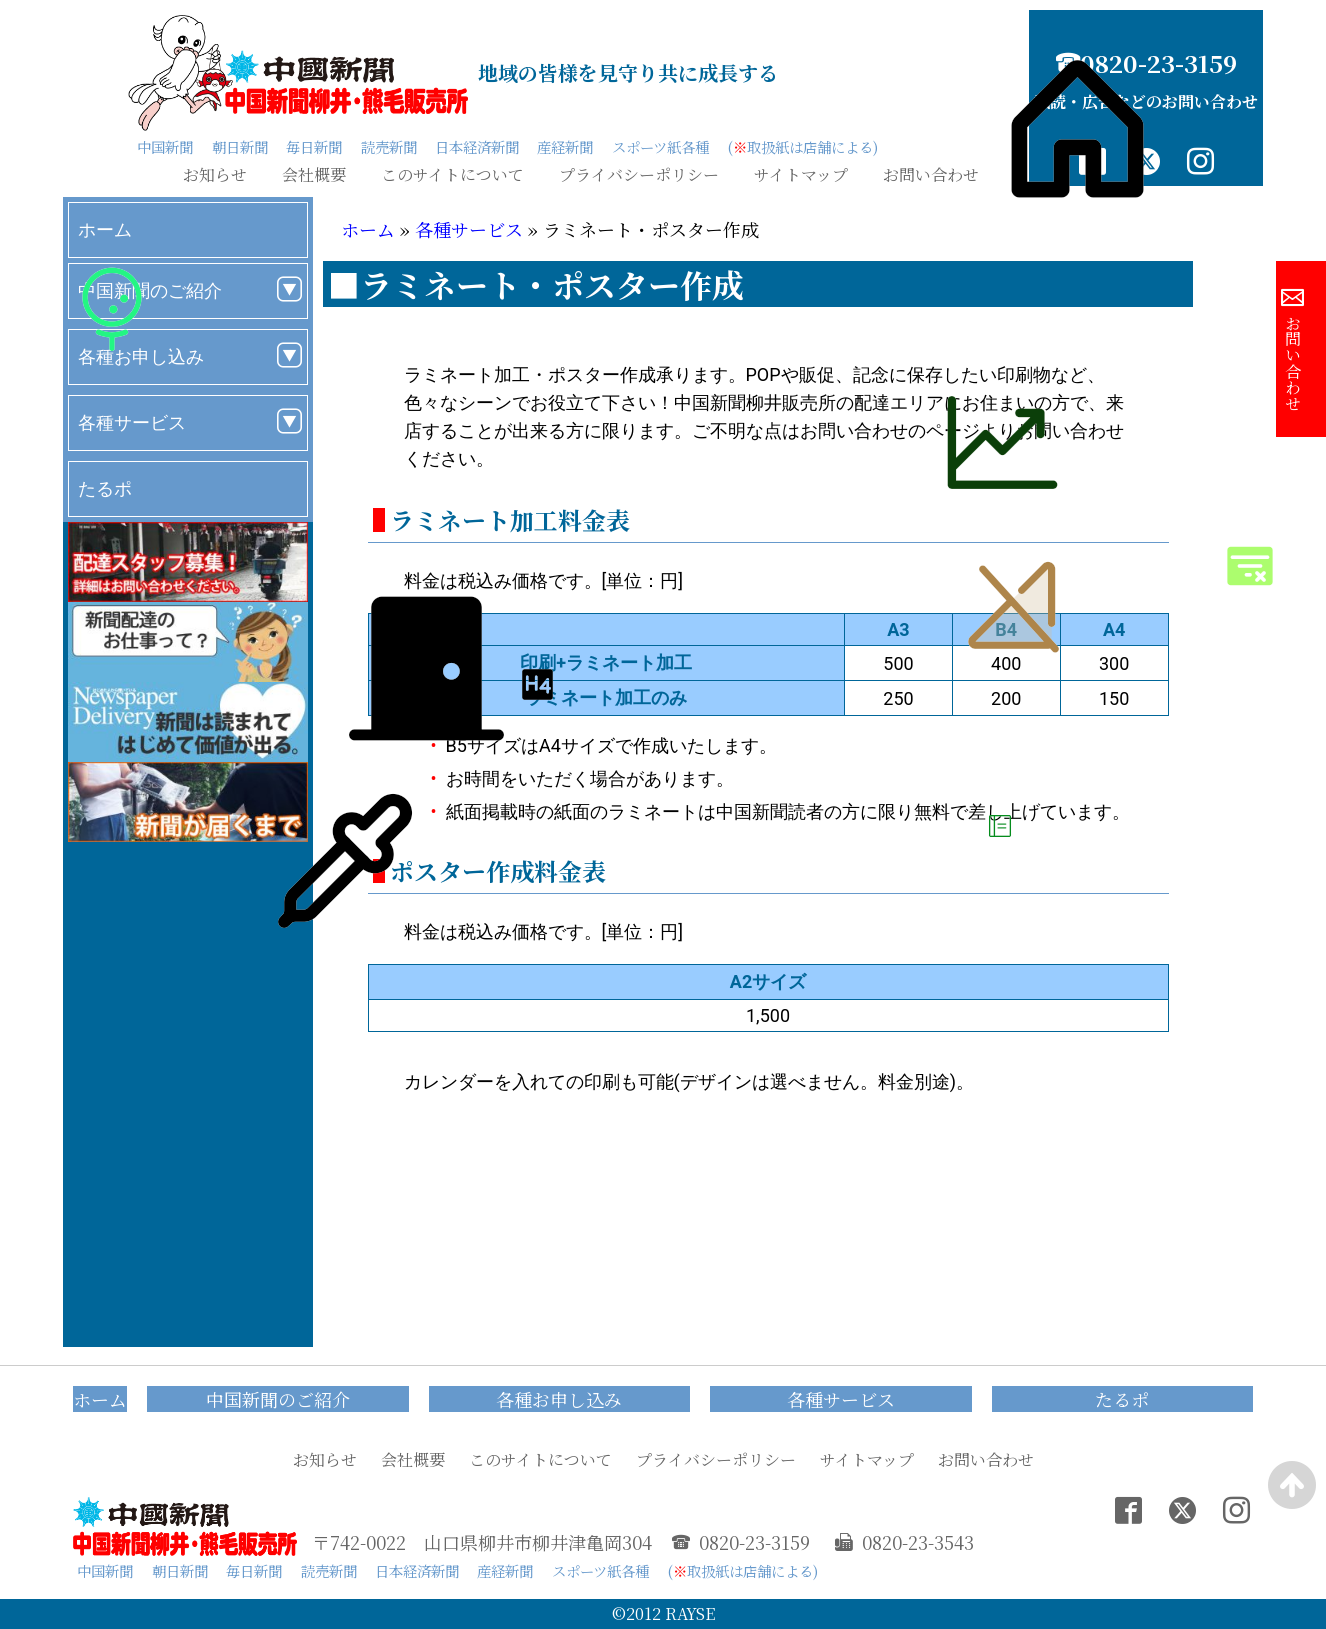 Image resolution: width=1326 pixels, height=1629 pixels. What do you see at coordinates (1077, 131) in the screenshot?
I see `navigate to home screen` at bounding box center [1077, 131].